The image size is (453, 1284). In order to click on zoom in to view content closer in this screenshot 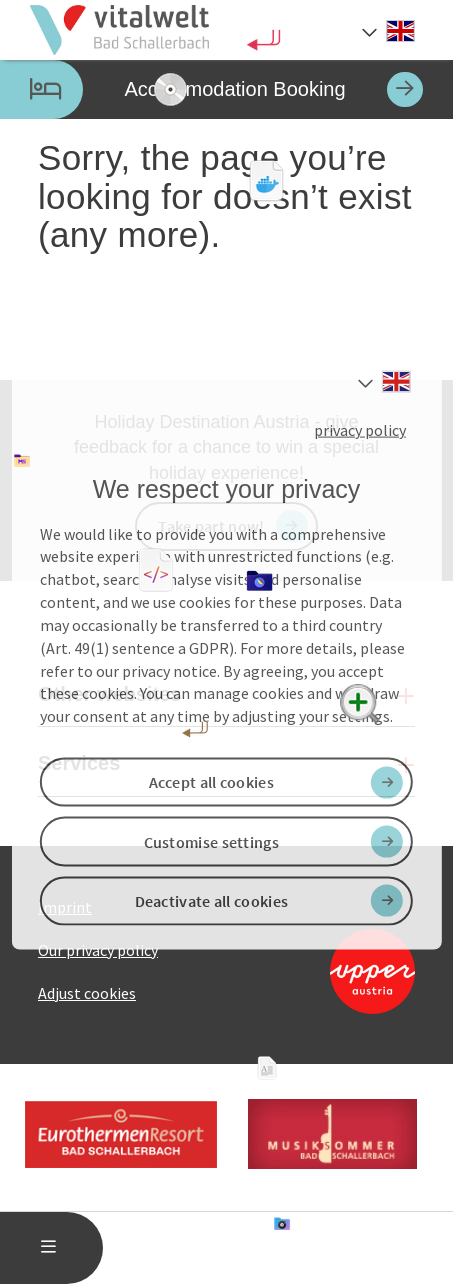, I will do `click(360, 704)`.